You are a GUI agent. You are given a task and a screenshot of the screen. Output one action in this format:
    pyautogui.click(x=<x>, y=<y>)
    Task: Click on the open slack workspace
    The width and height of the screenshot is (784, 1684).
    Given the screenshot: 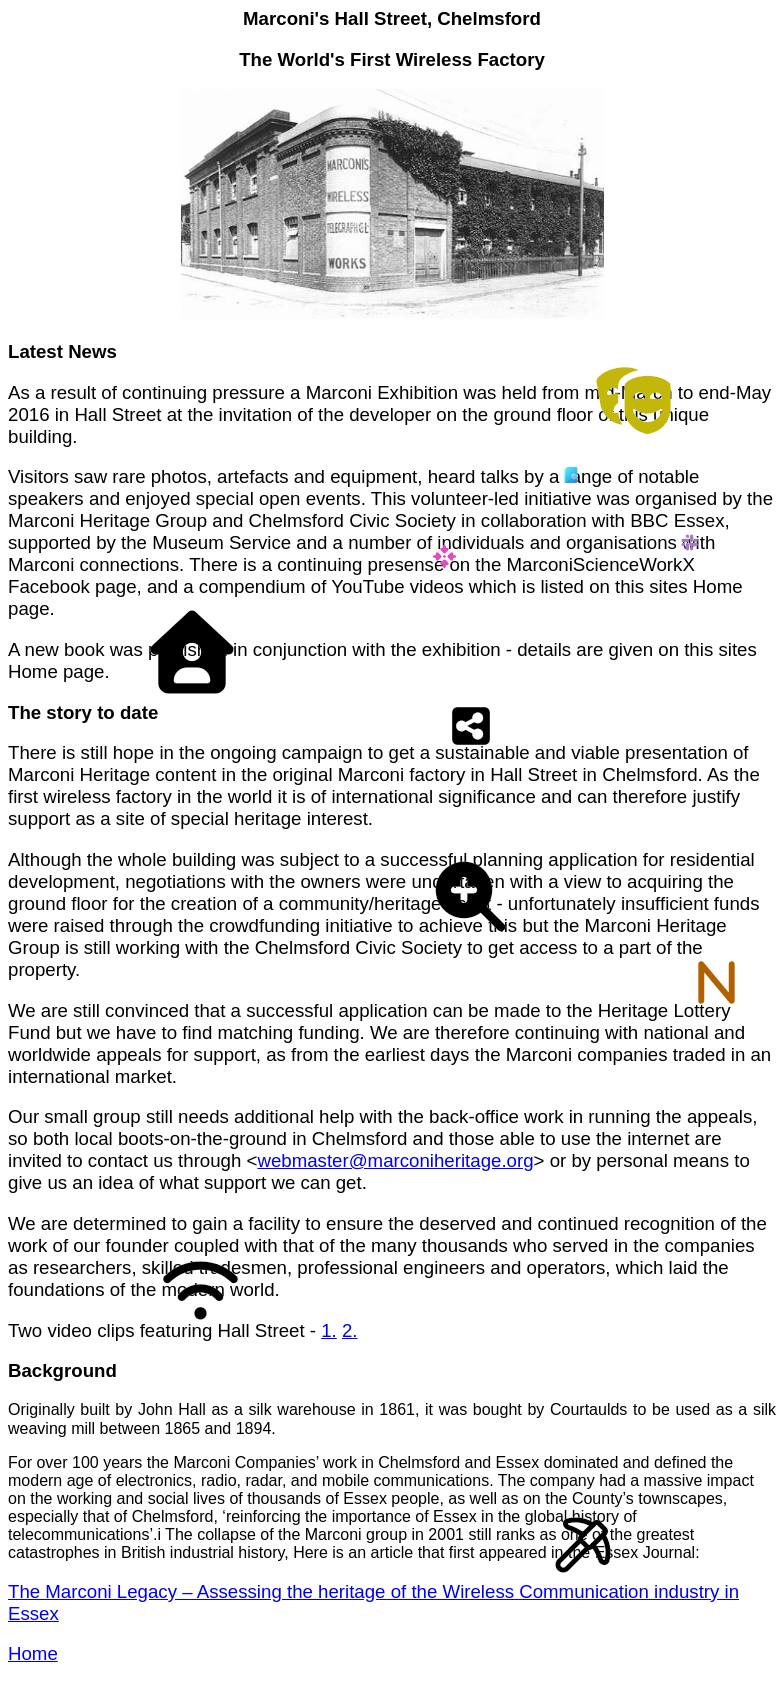 What is the action you would take?
    pyautogui.click(x=689, y=542)
    